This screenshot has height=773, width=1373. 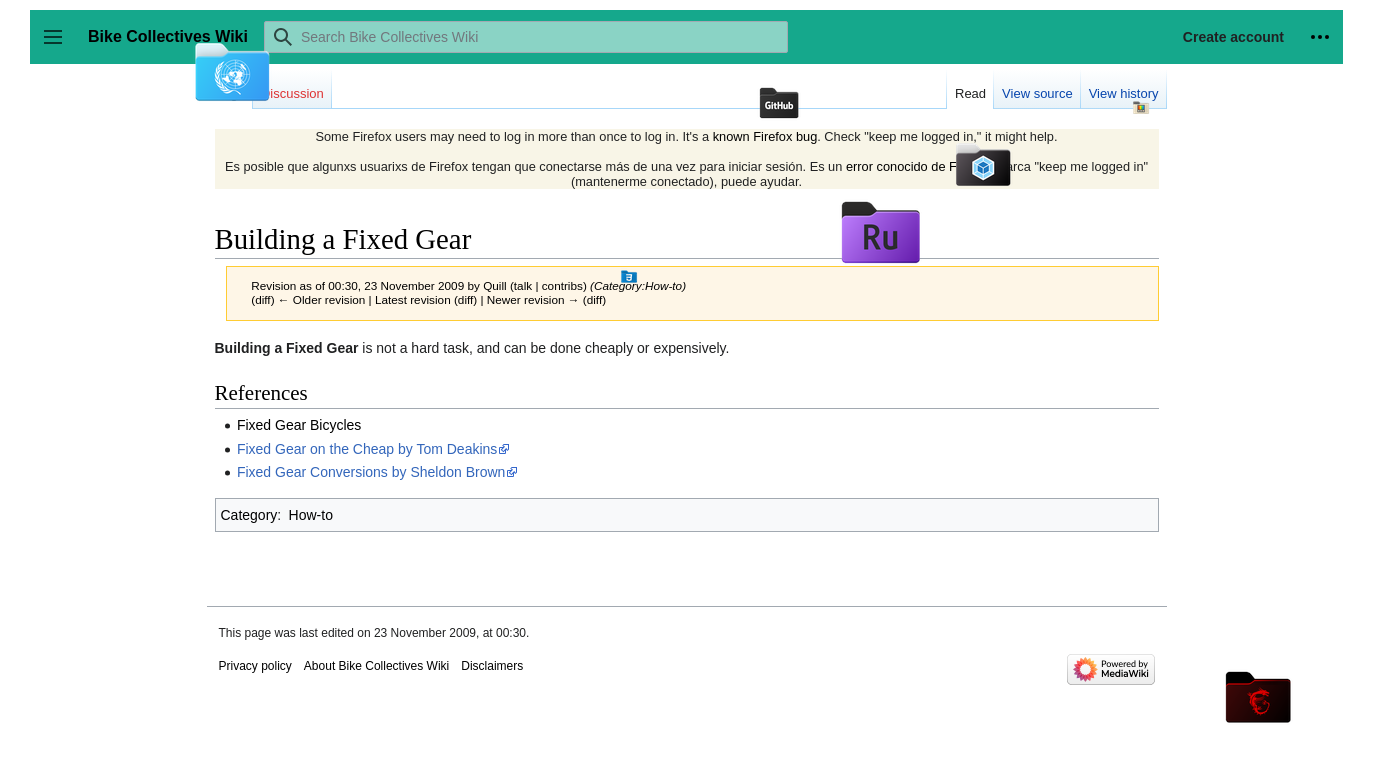 What do you see at coordinates (880, 234) in the screenshot?
I see `open folder containing Adobe Rush project files` at bounding box center [880, 234].